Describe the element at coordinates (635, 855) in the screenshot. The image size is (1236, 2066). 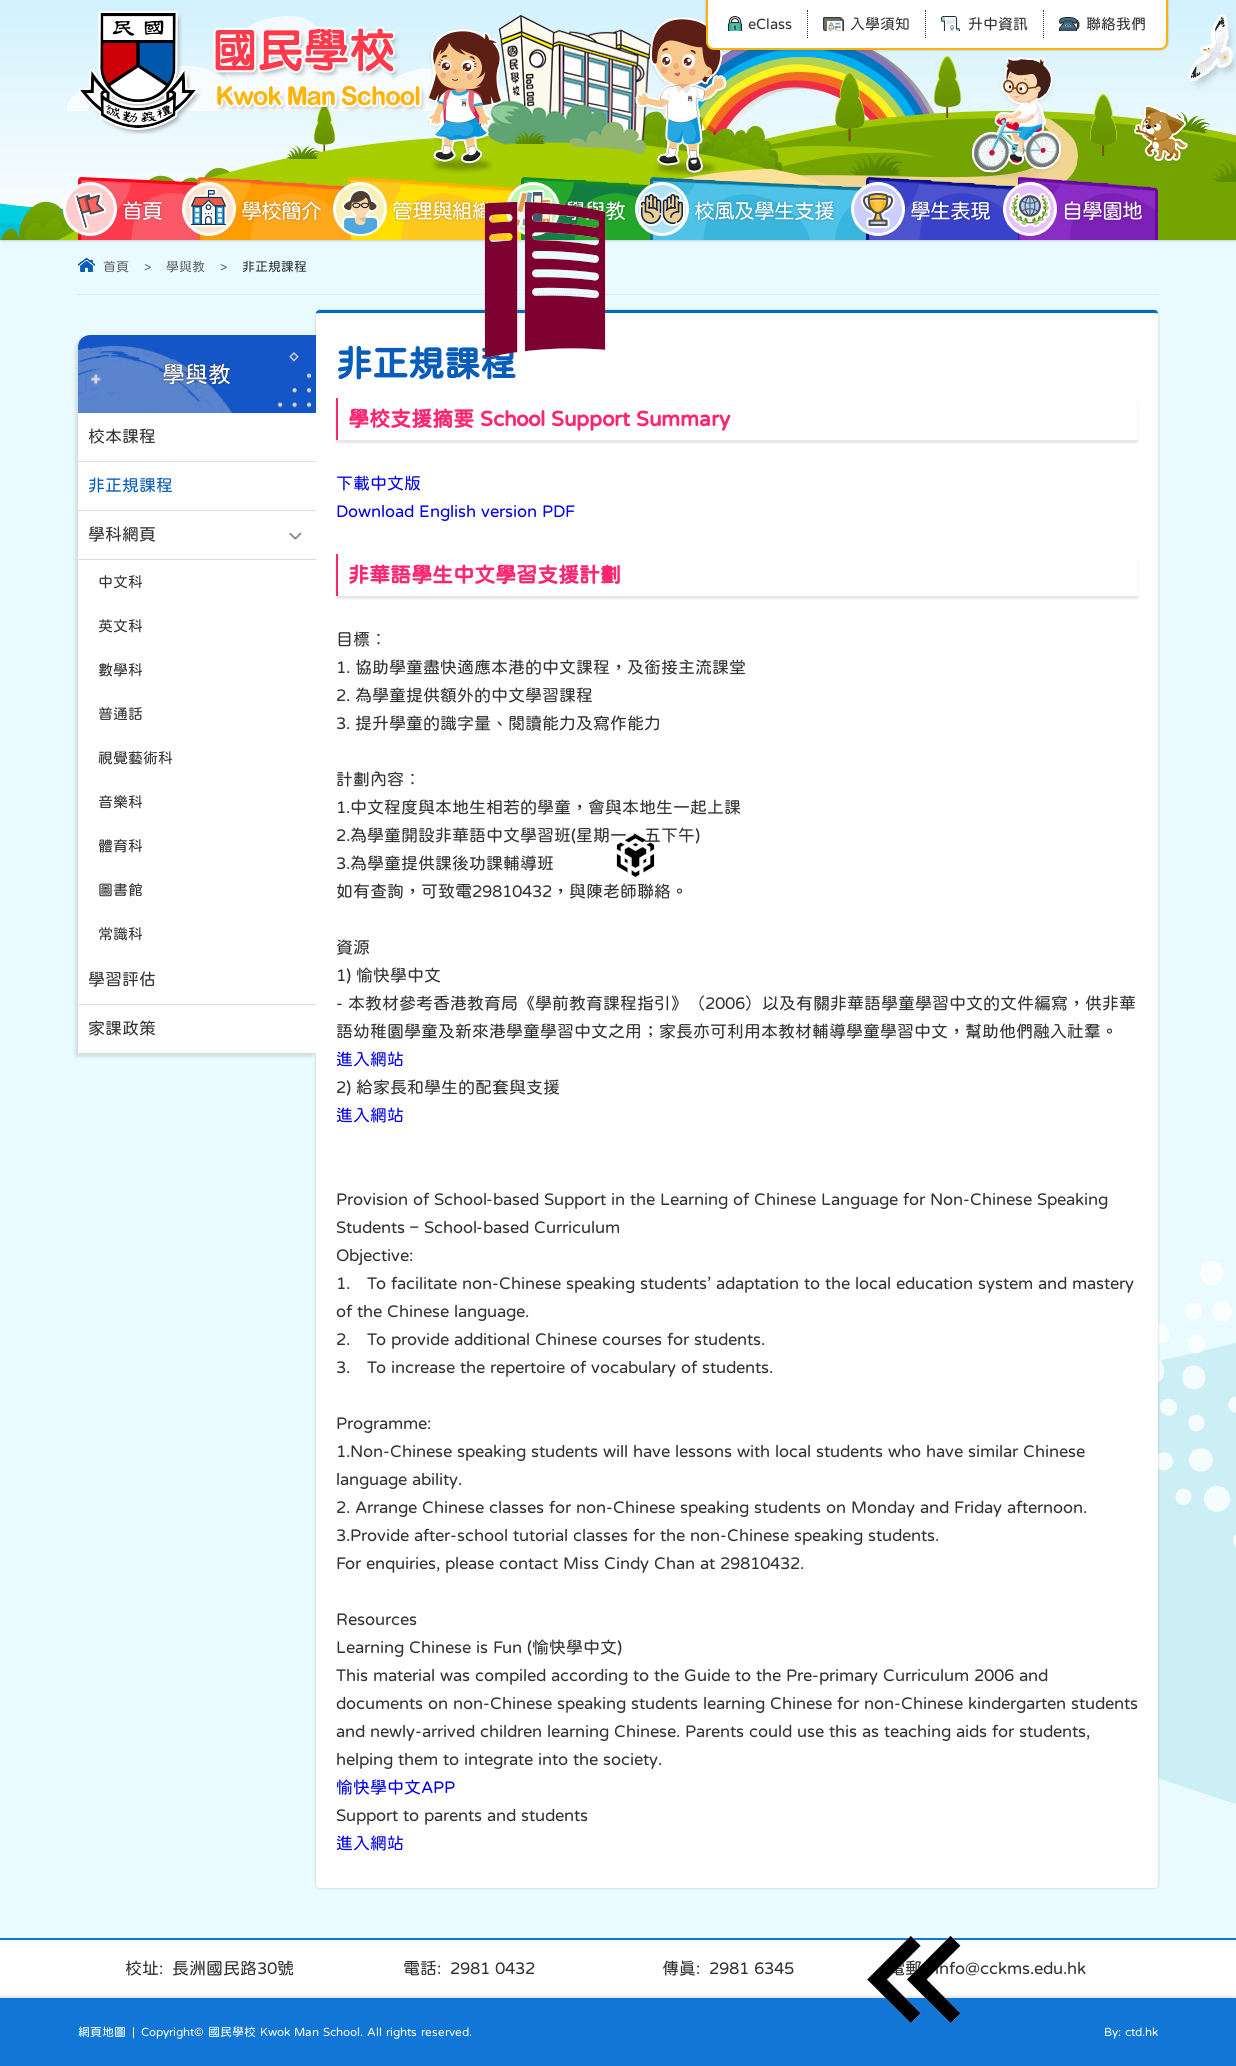
I see `binance coin (bnb) cryptocurrency logo` at that location.